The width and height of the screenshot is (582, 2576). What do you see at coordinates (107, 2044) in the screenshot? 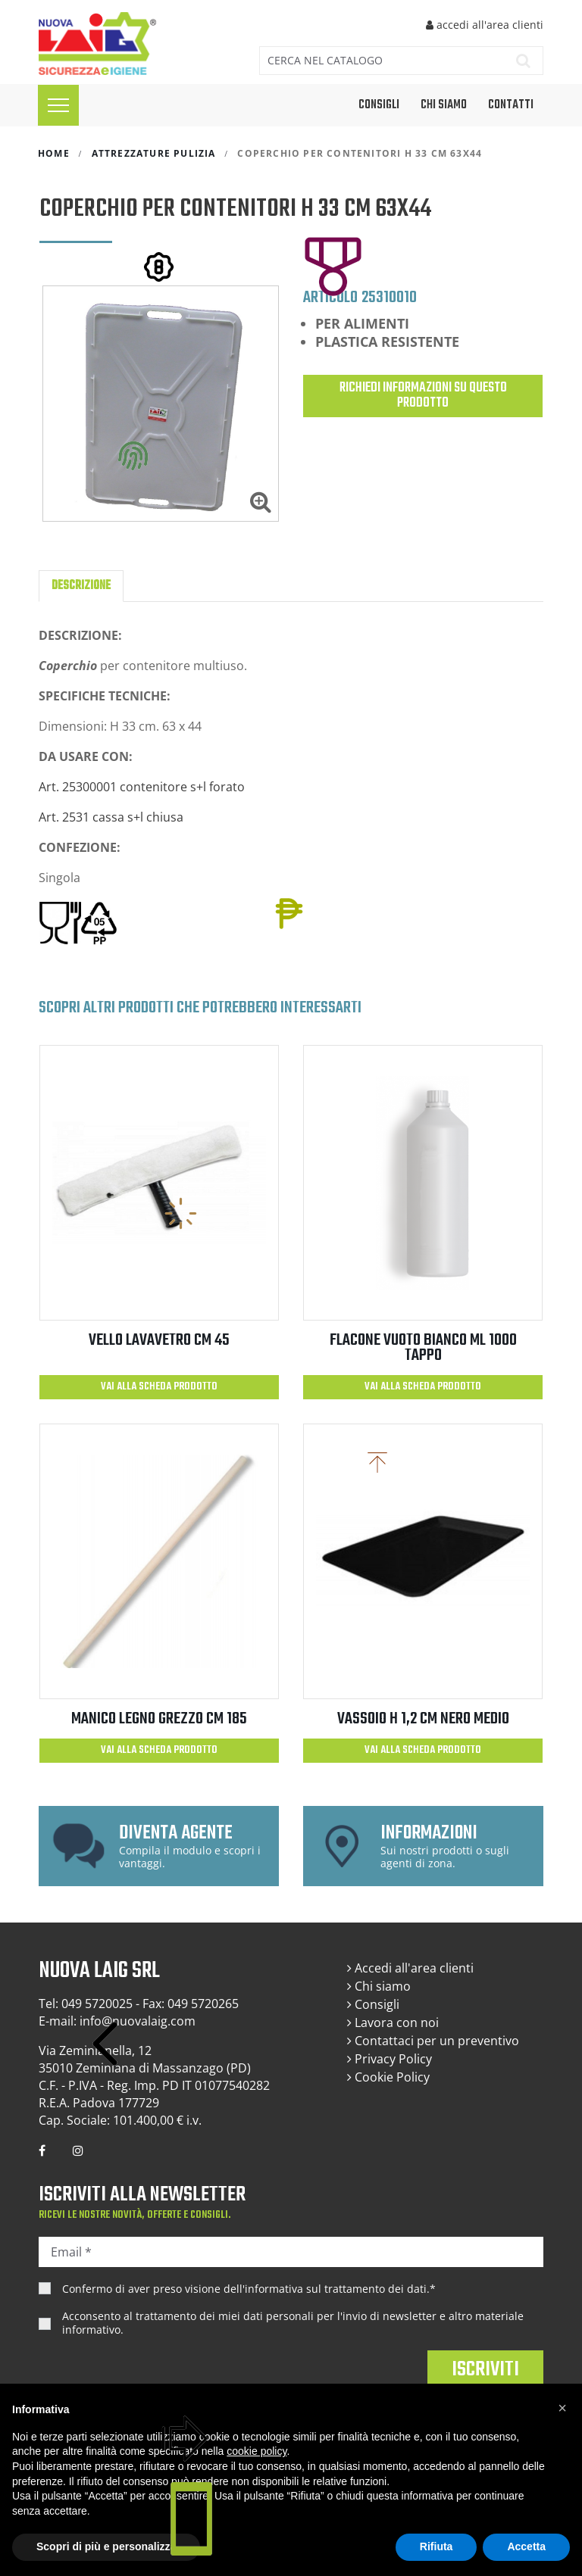
I see `go back to the previous screen` at bounding box center [107, 2044].